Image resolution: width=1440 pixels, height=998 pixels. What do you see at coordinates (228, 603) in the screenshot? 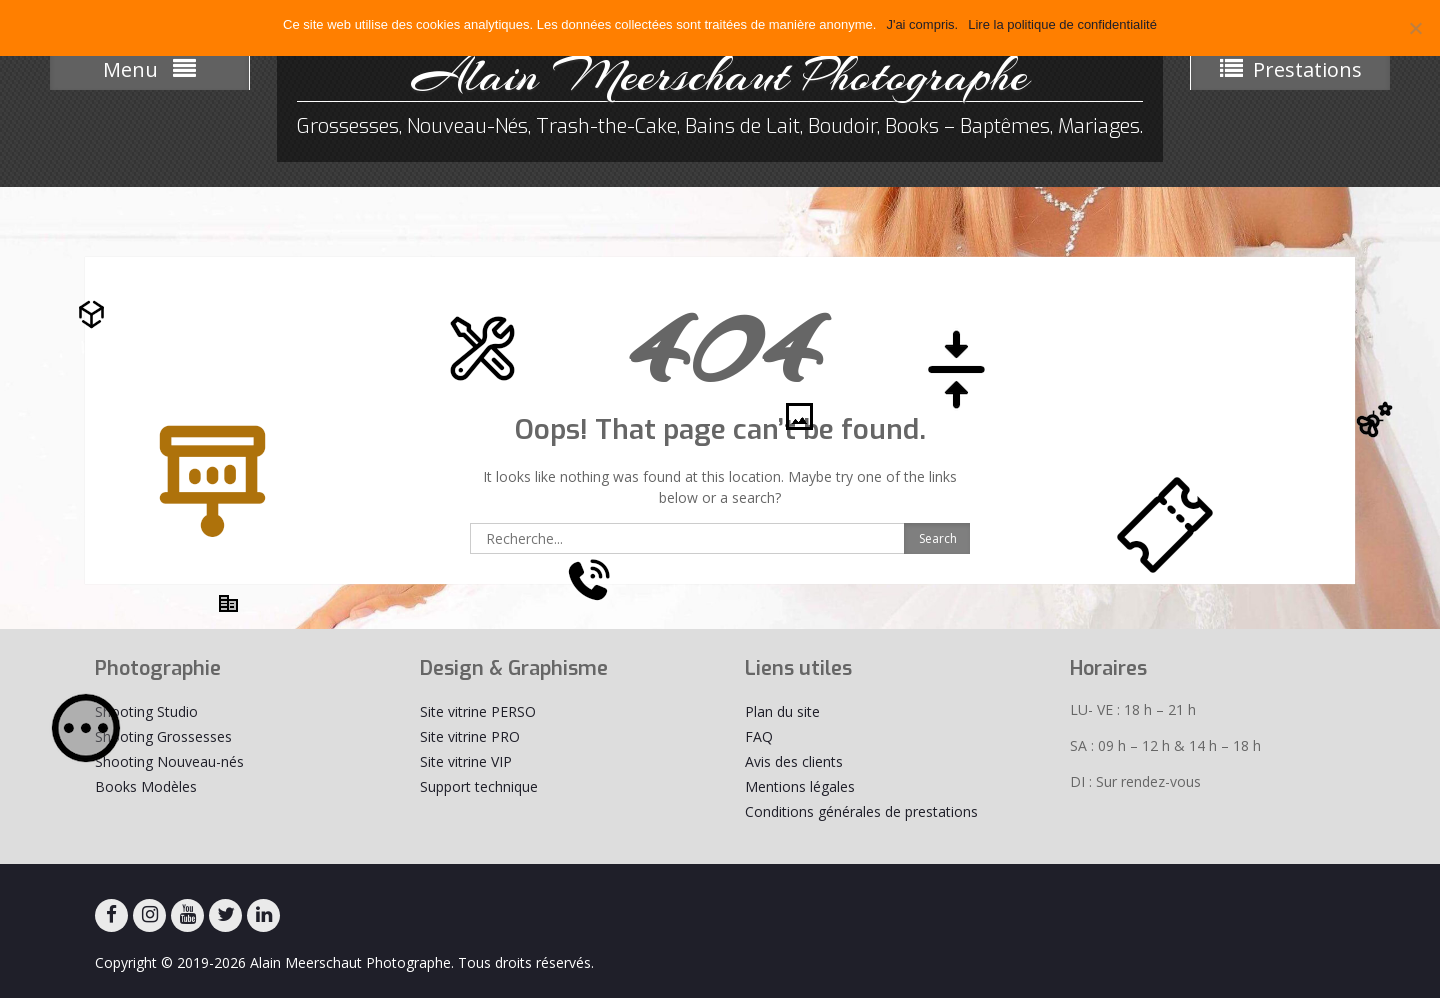
I see `view company or organization details` at bounding box center [228, 603].